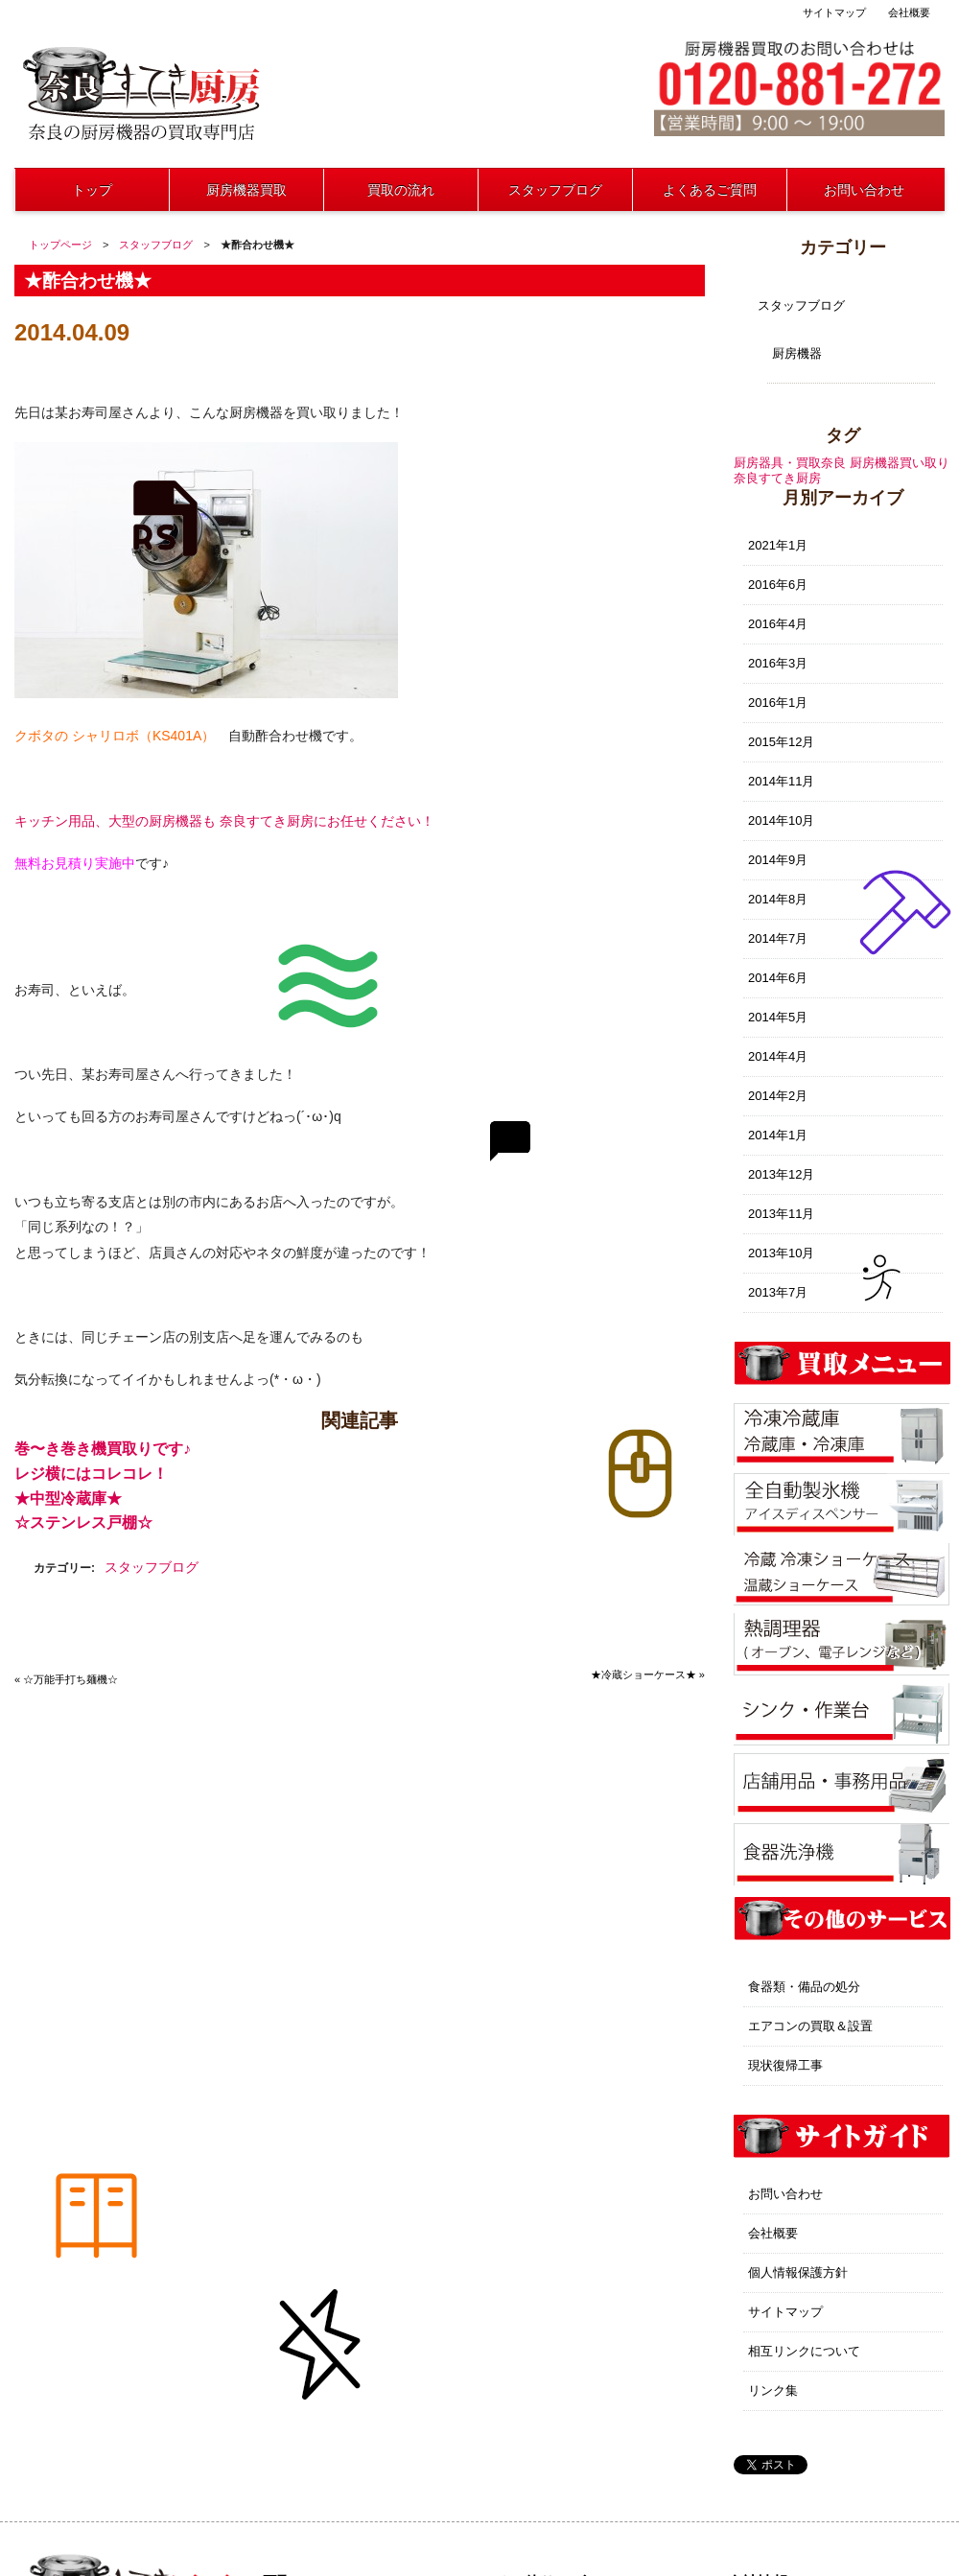  What do you see at coordinates (879, 1276) in the screenshot?
I see `throw or toss an item` at bounding box center [879, 1276].